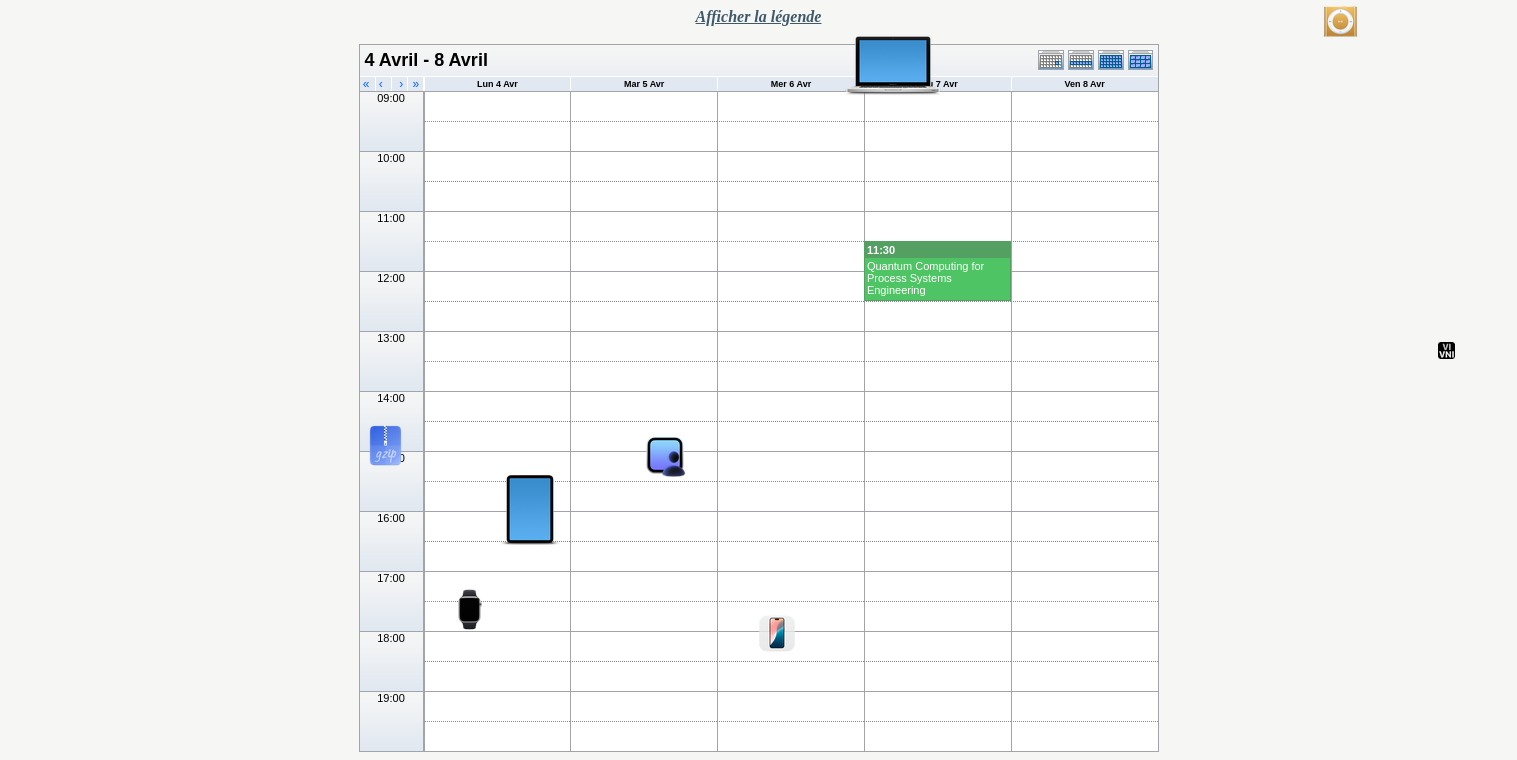 Image resolution: width=1517 pixels, height=760 pixels. I want to click on start or join a screen sharing session, so click(665, 455).